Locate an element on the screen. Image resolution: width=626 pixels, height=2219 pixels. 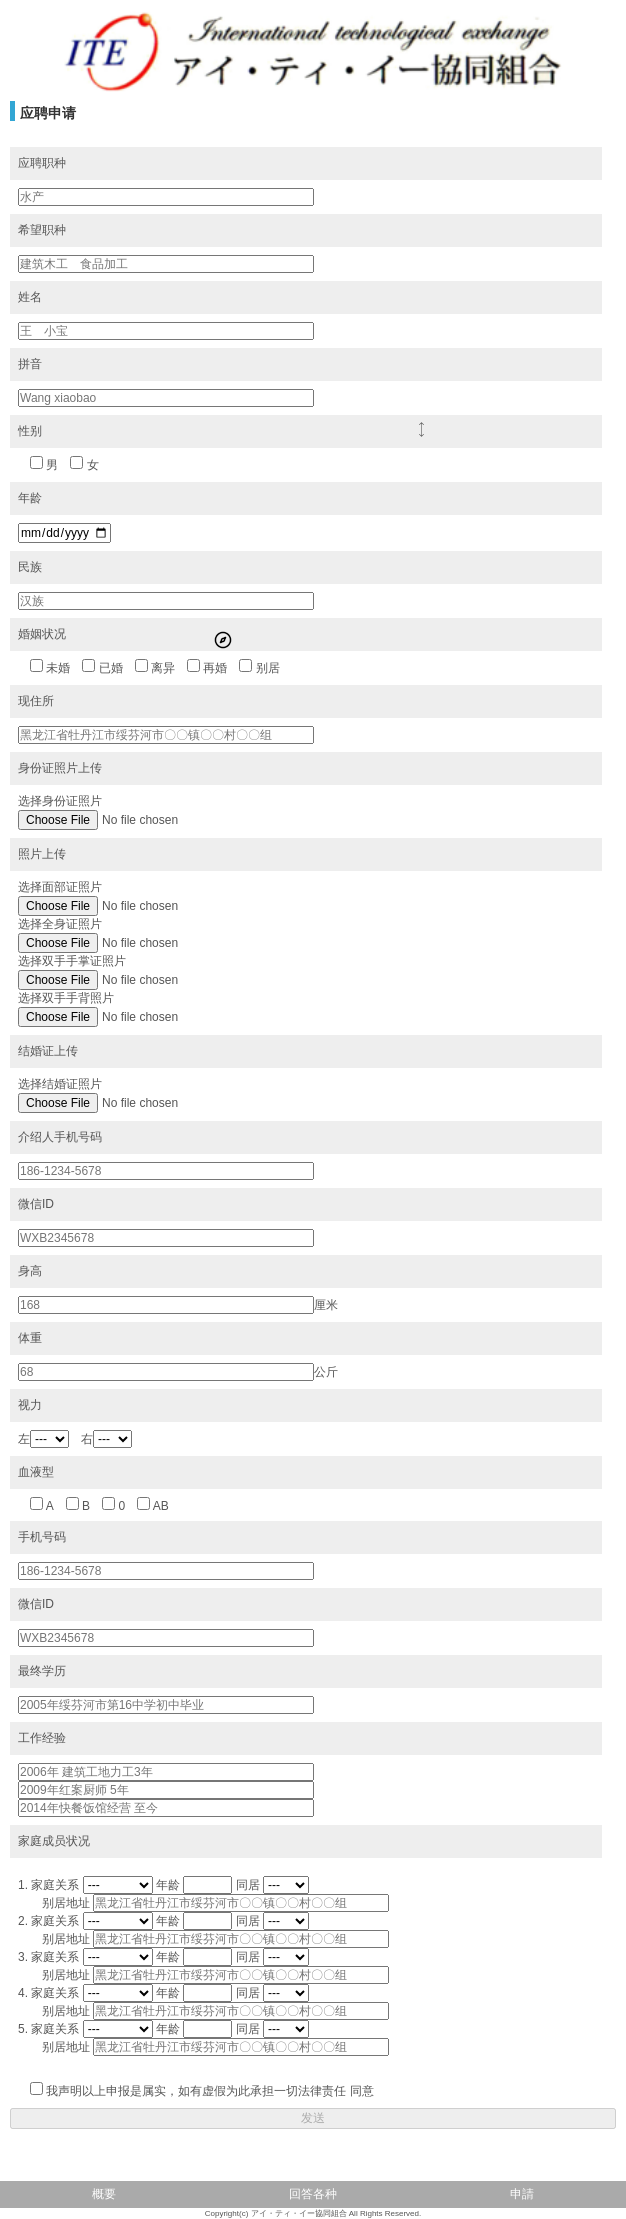
access navigation or directional tools is located at coordinates (223, 640).